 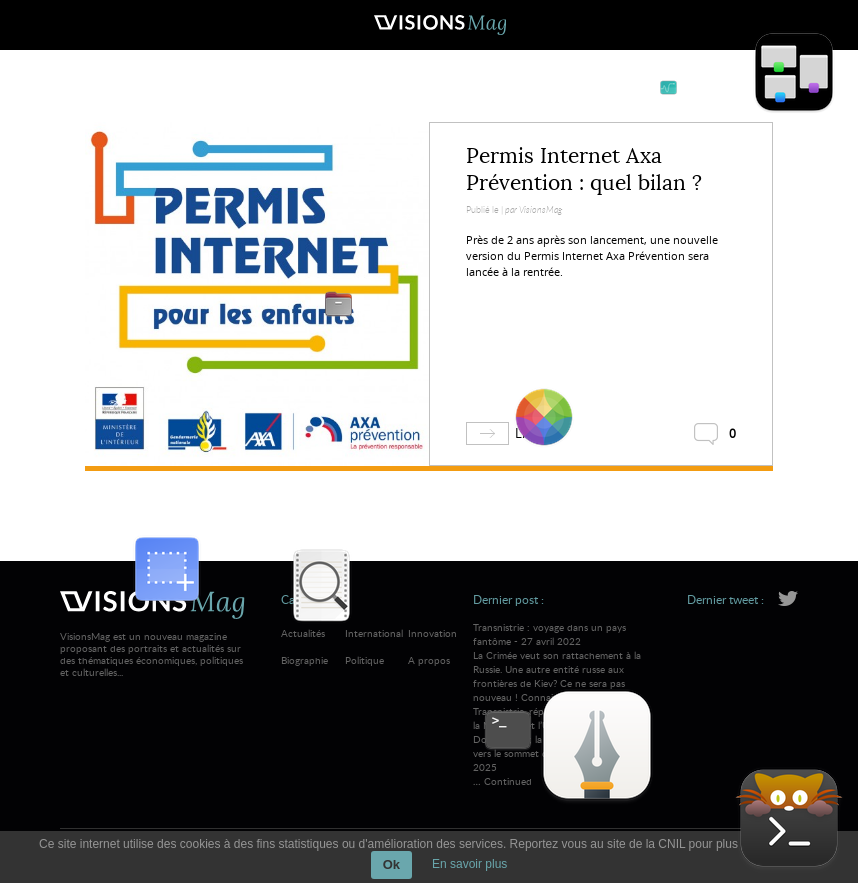 What do you see at coordinates (321, 585) in the screenshot?
I see `open the log viewer application` at bounding box center [321, 585].